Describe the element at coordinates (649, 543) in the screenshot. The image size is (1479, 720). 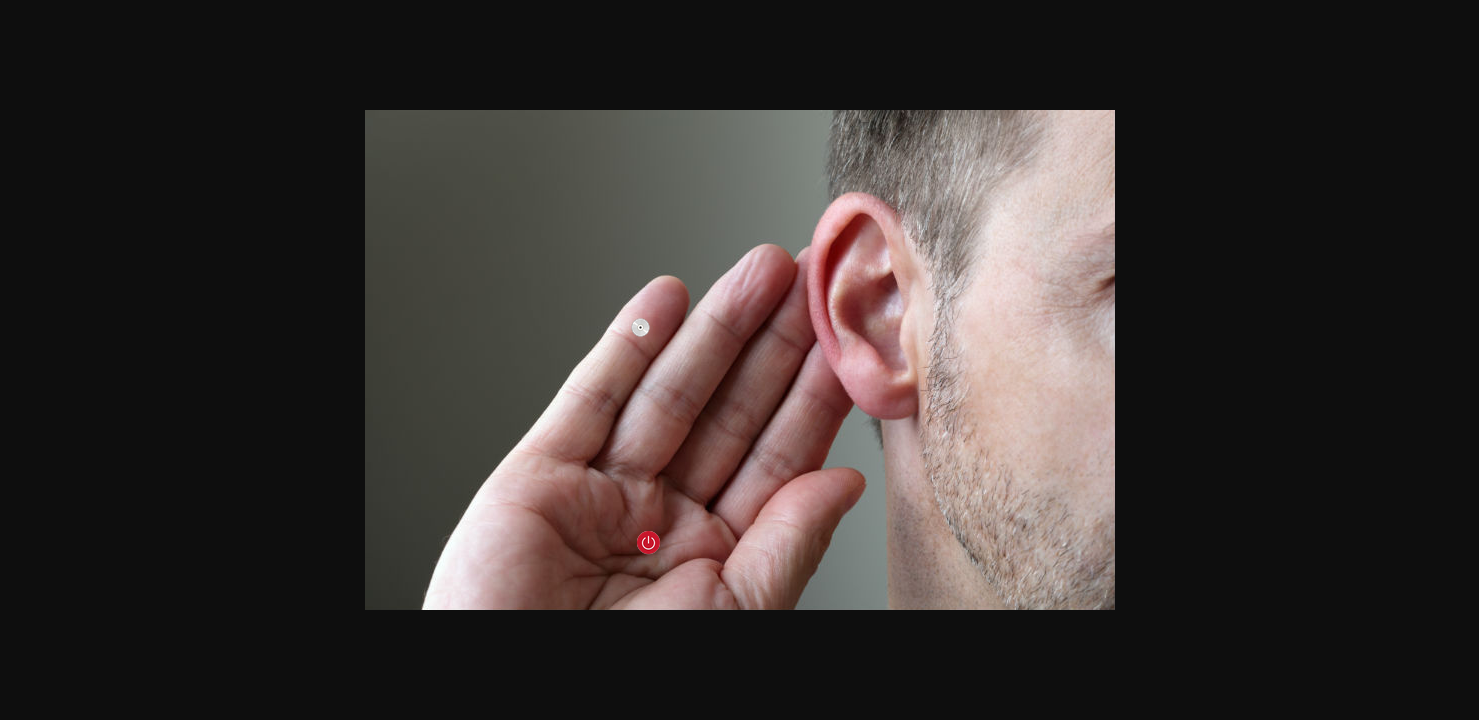
I see `shut down the system` at that location.